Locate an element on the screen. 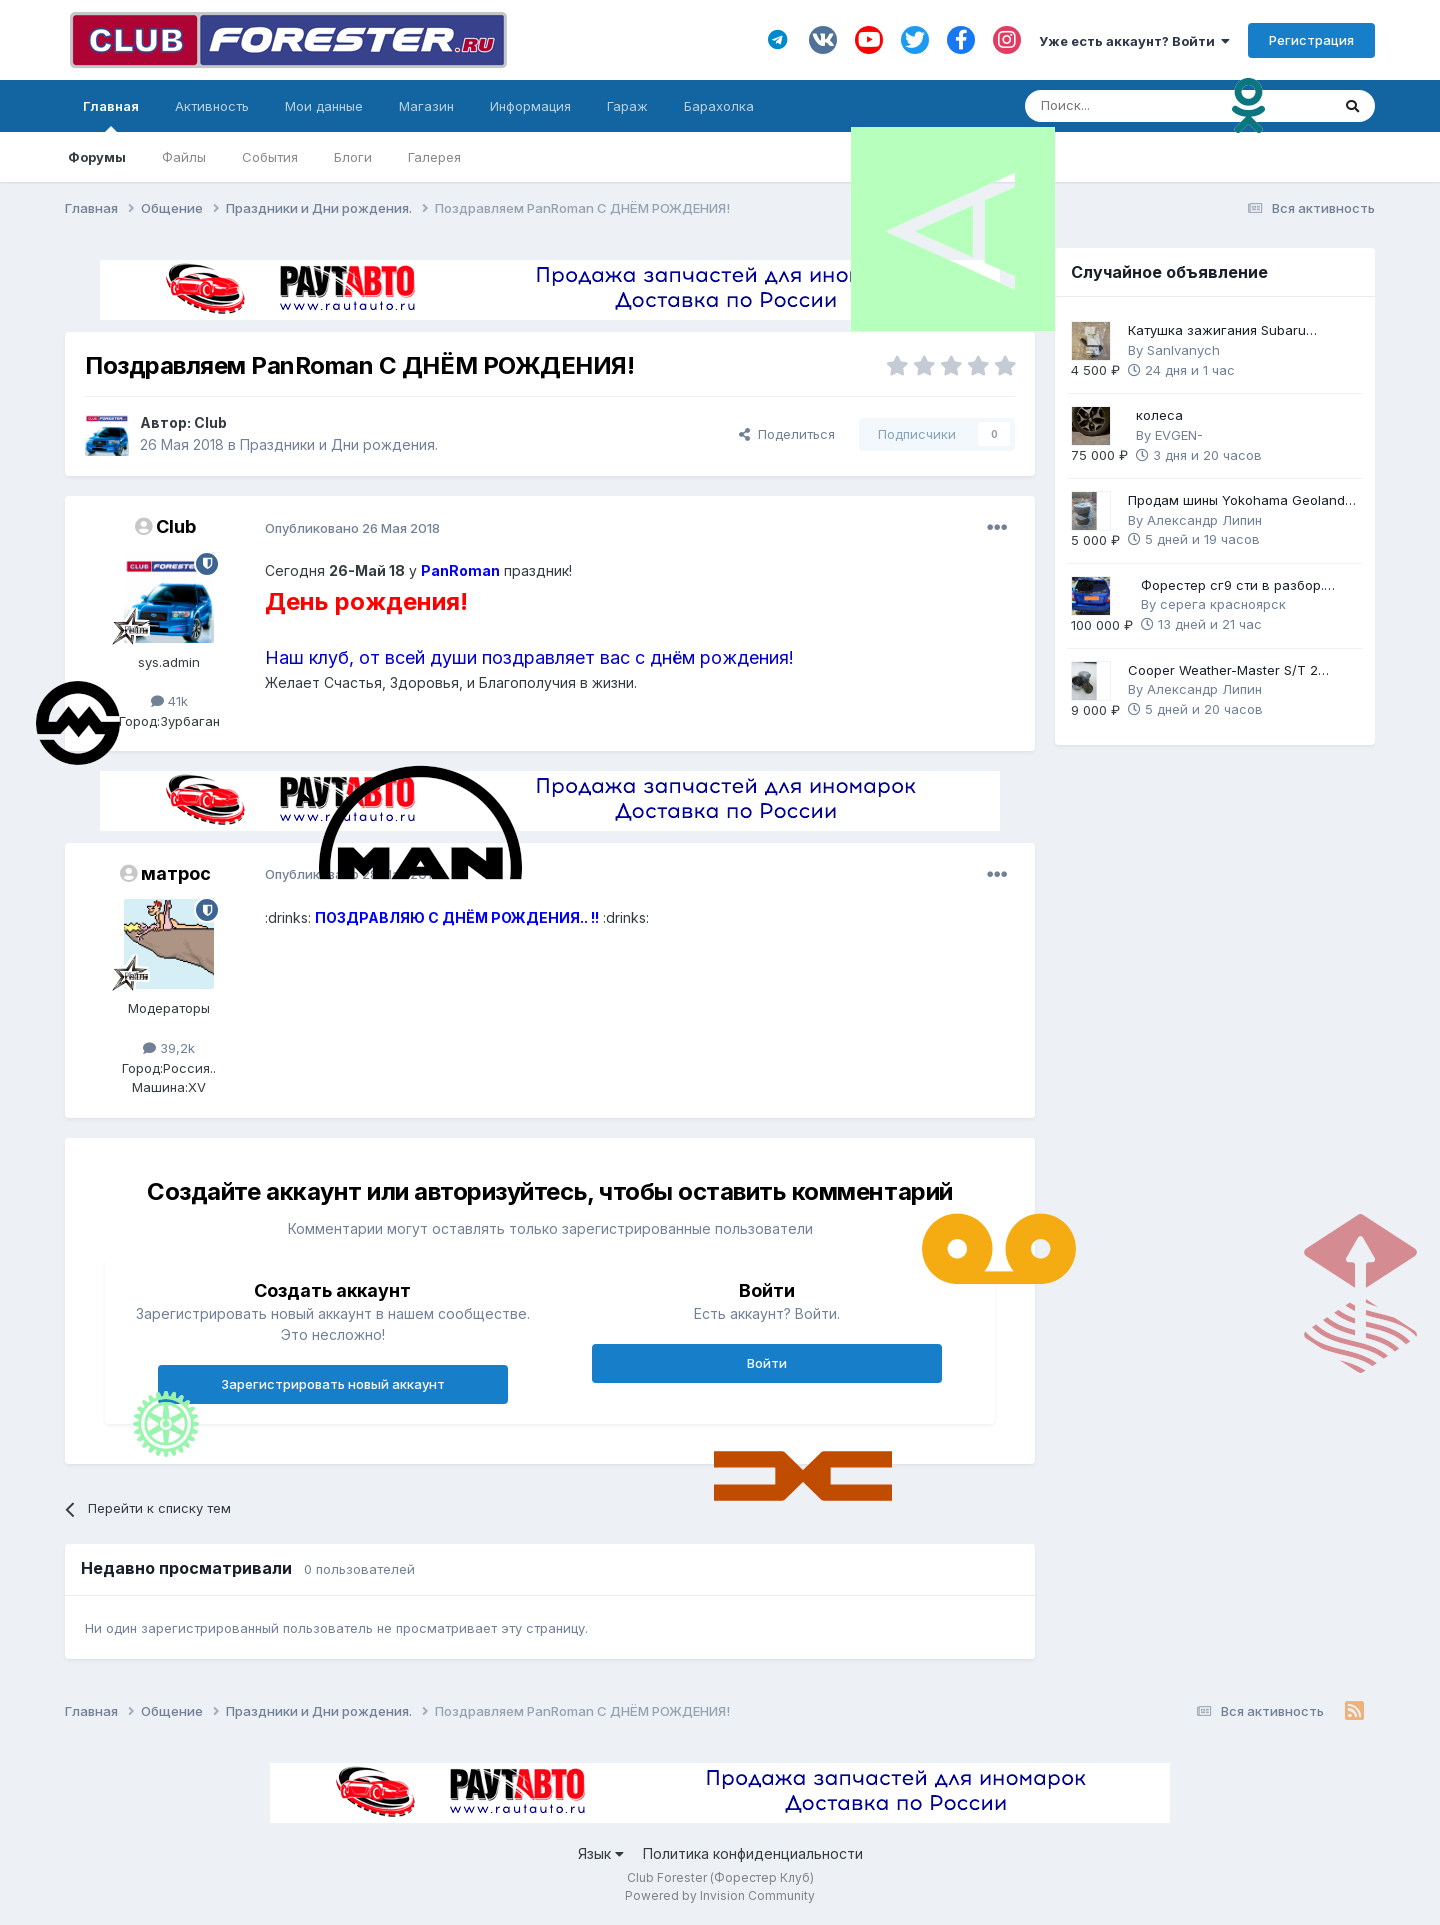  MAN truck and bus company logo is located at coordinates (420, 822).